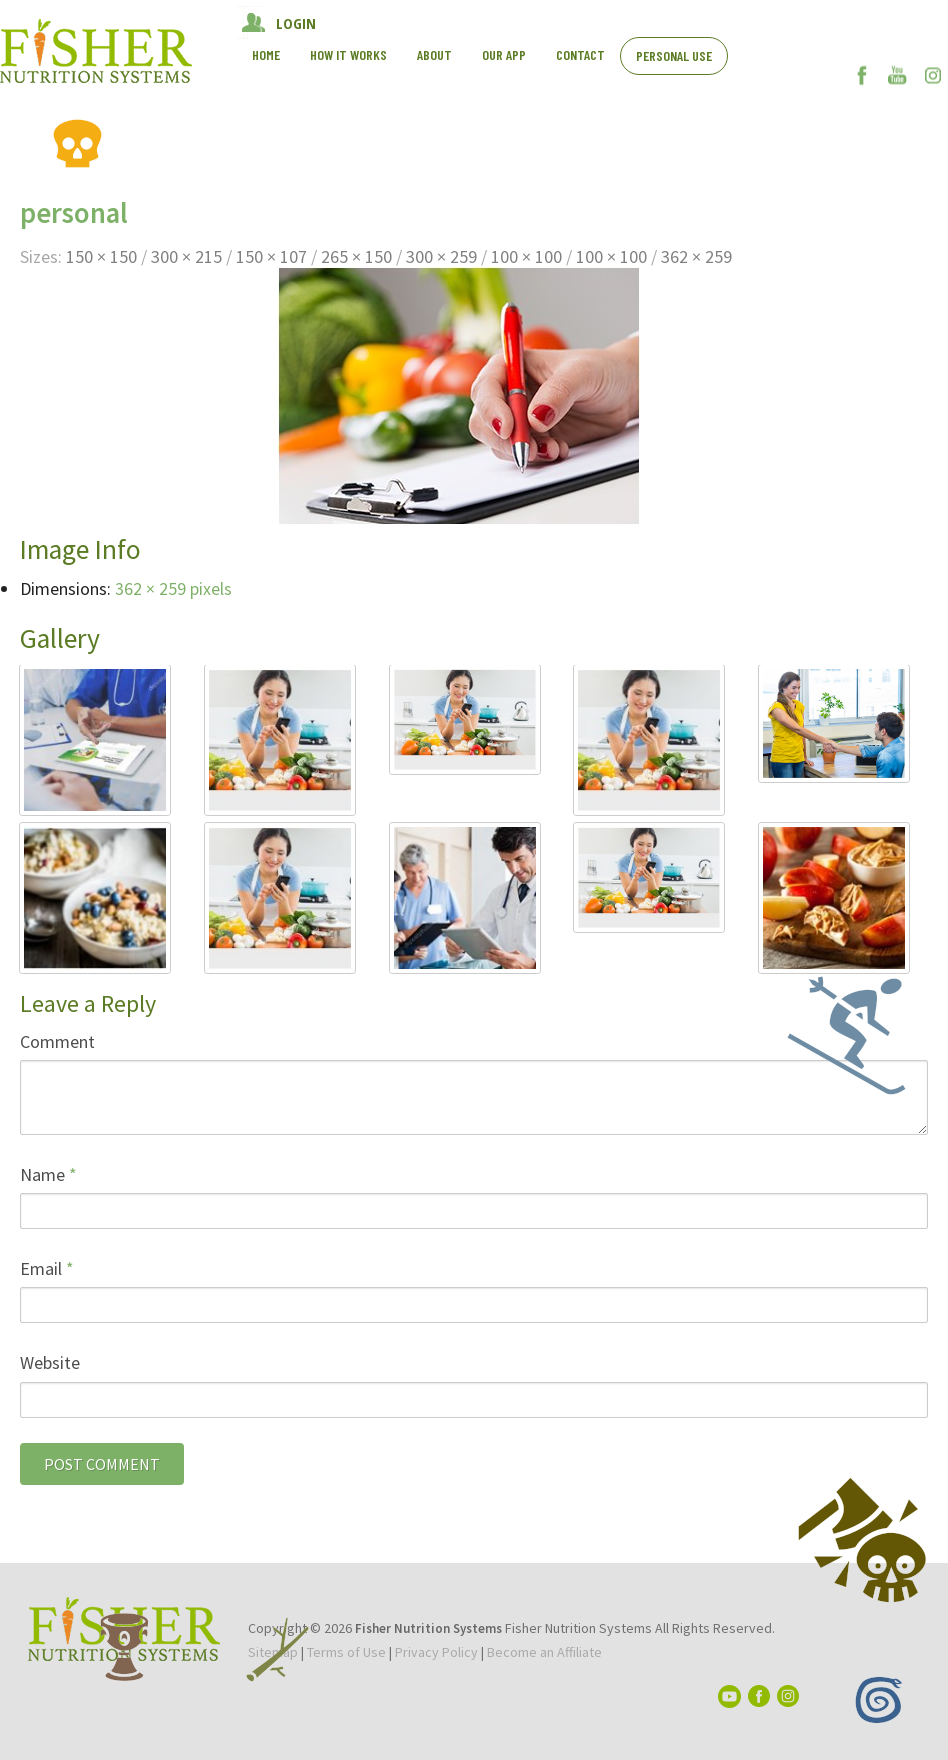  I want to click on represents a snake or reptile-themed game element, so click(879, 1700).